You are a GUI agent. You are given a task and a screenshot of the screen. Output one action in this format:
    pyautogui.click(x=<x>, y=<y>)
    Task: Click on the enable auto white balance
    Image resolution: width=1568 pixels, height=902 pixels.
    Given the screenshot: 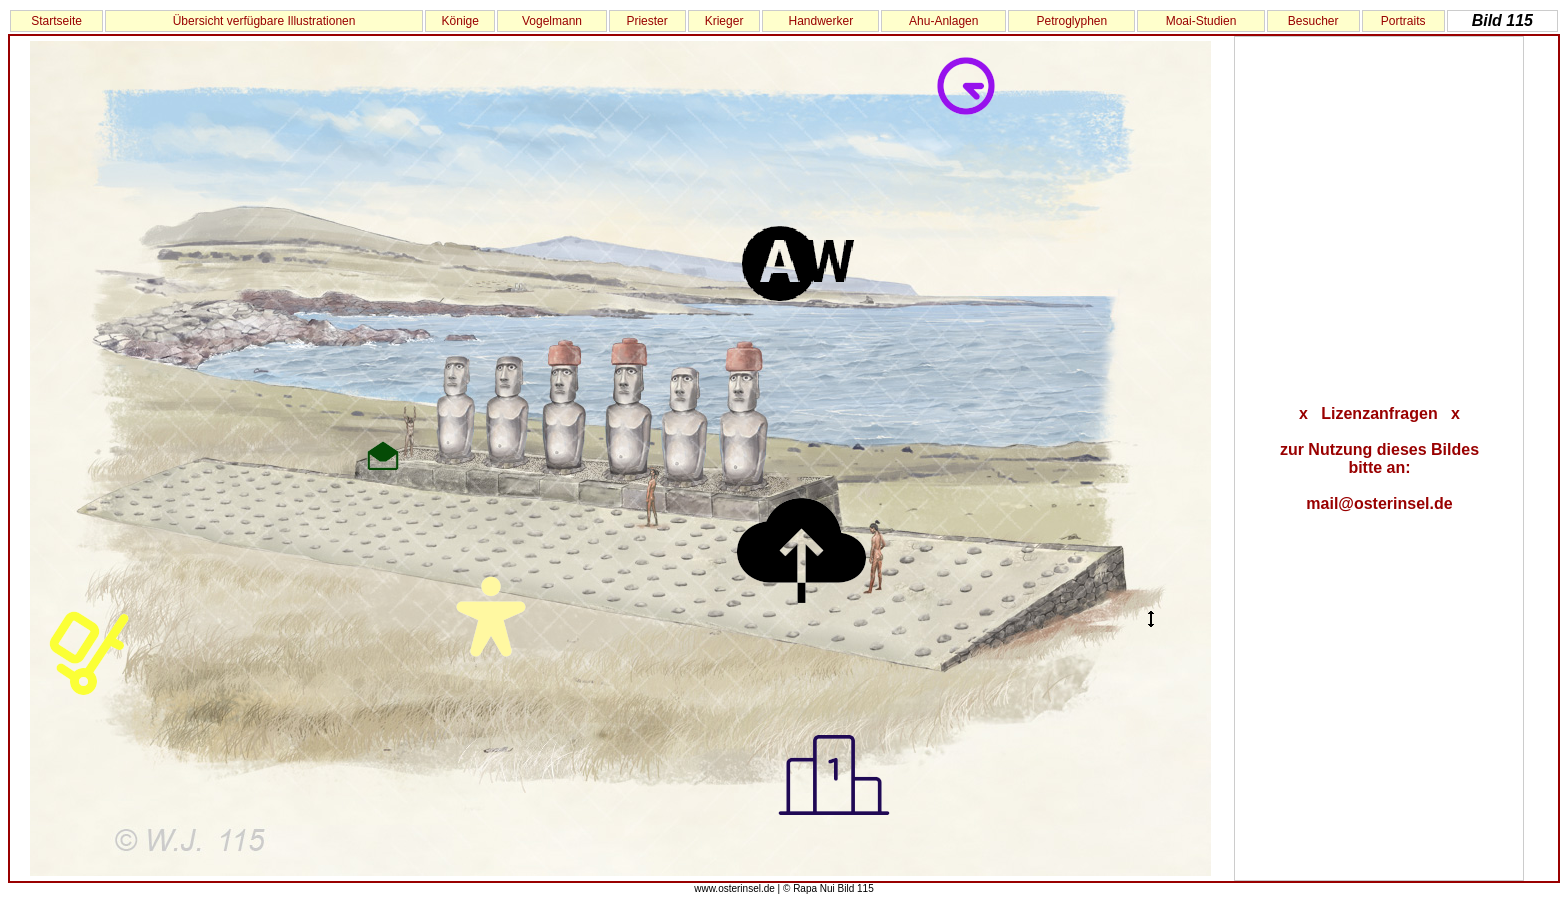 What is the action you would take?
    pyautogui.click(x=798, y=263)
    